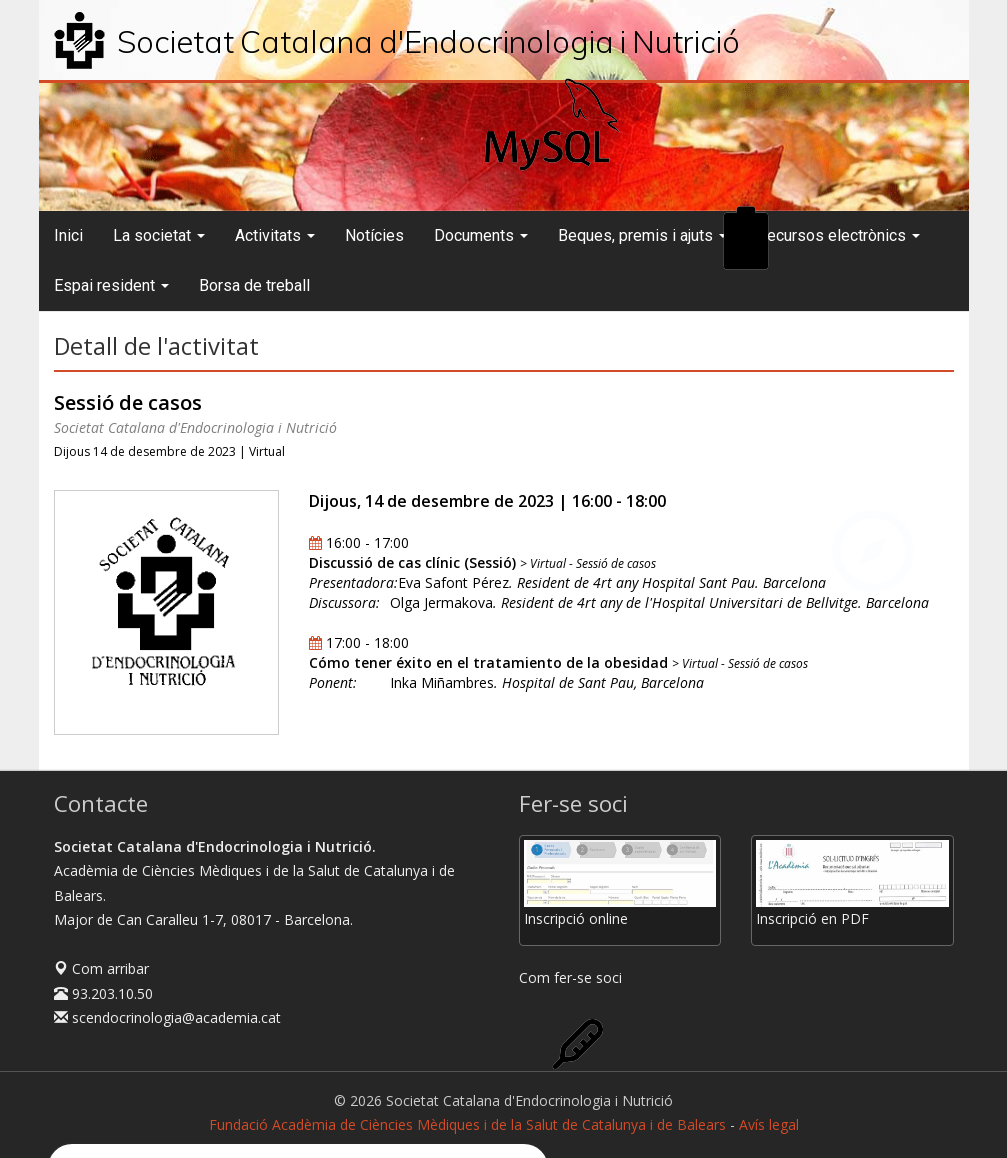 This screenshot has width=1007, height=1158. What do you see at coordinates (552, 124) in the screenshot?
I see `MySQL database service or connection` at bounding box center [552, 124].